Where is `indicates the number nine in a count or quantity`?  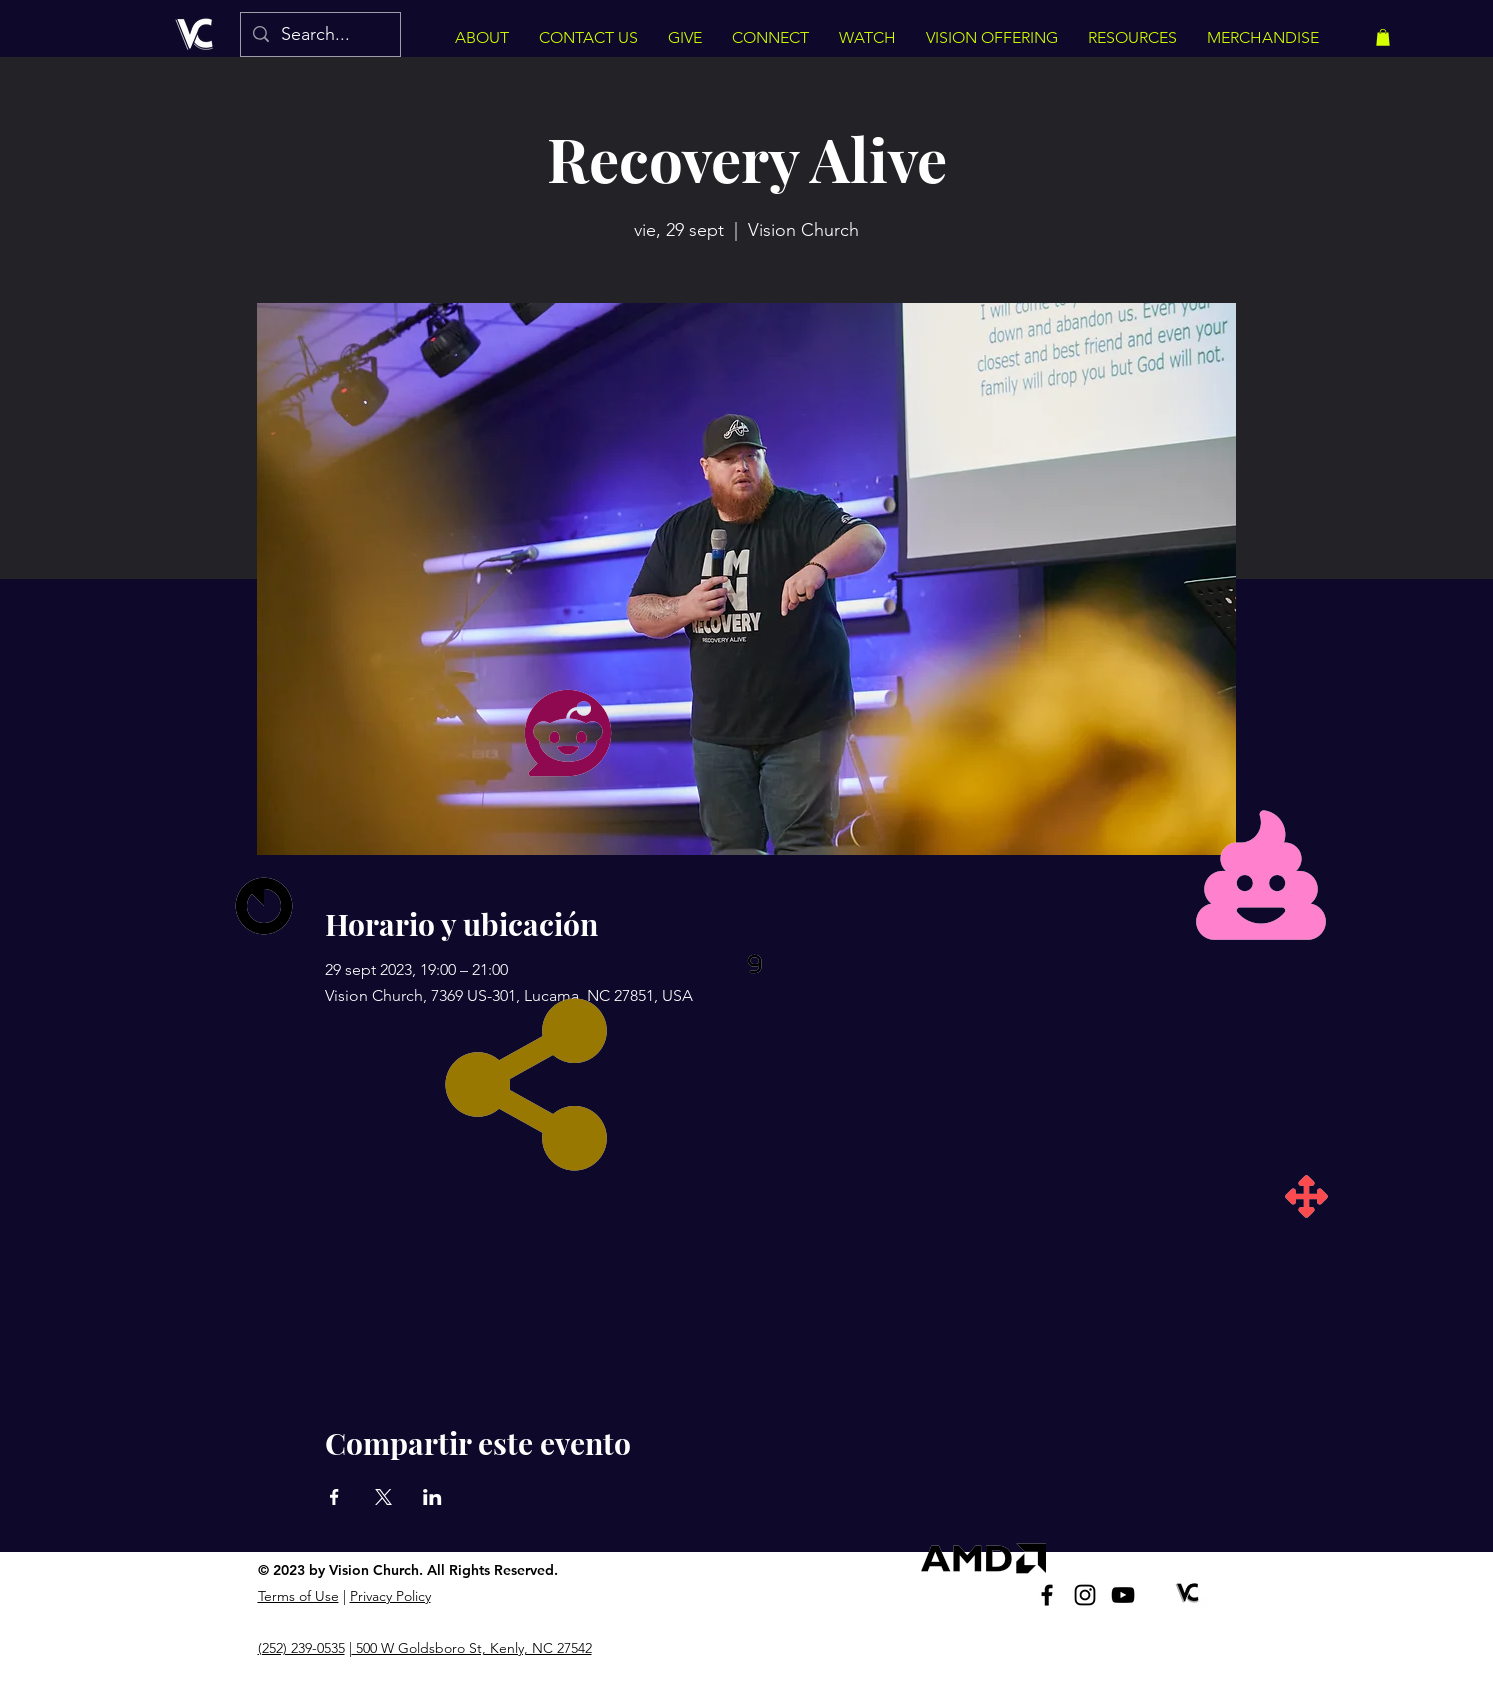 indicates the number nine in a count or quantity is located at coordinates (755, 964).